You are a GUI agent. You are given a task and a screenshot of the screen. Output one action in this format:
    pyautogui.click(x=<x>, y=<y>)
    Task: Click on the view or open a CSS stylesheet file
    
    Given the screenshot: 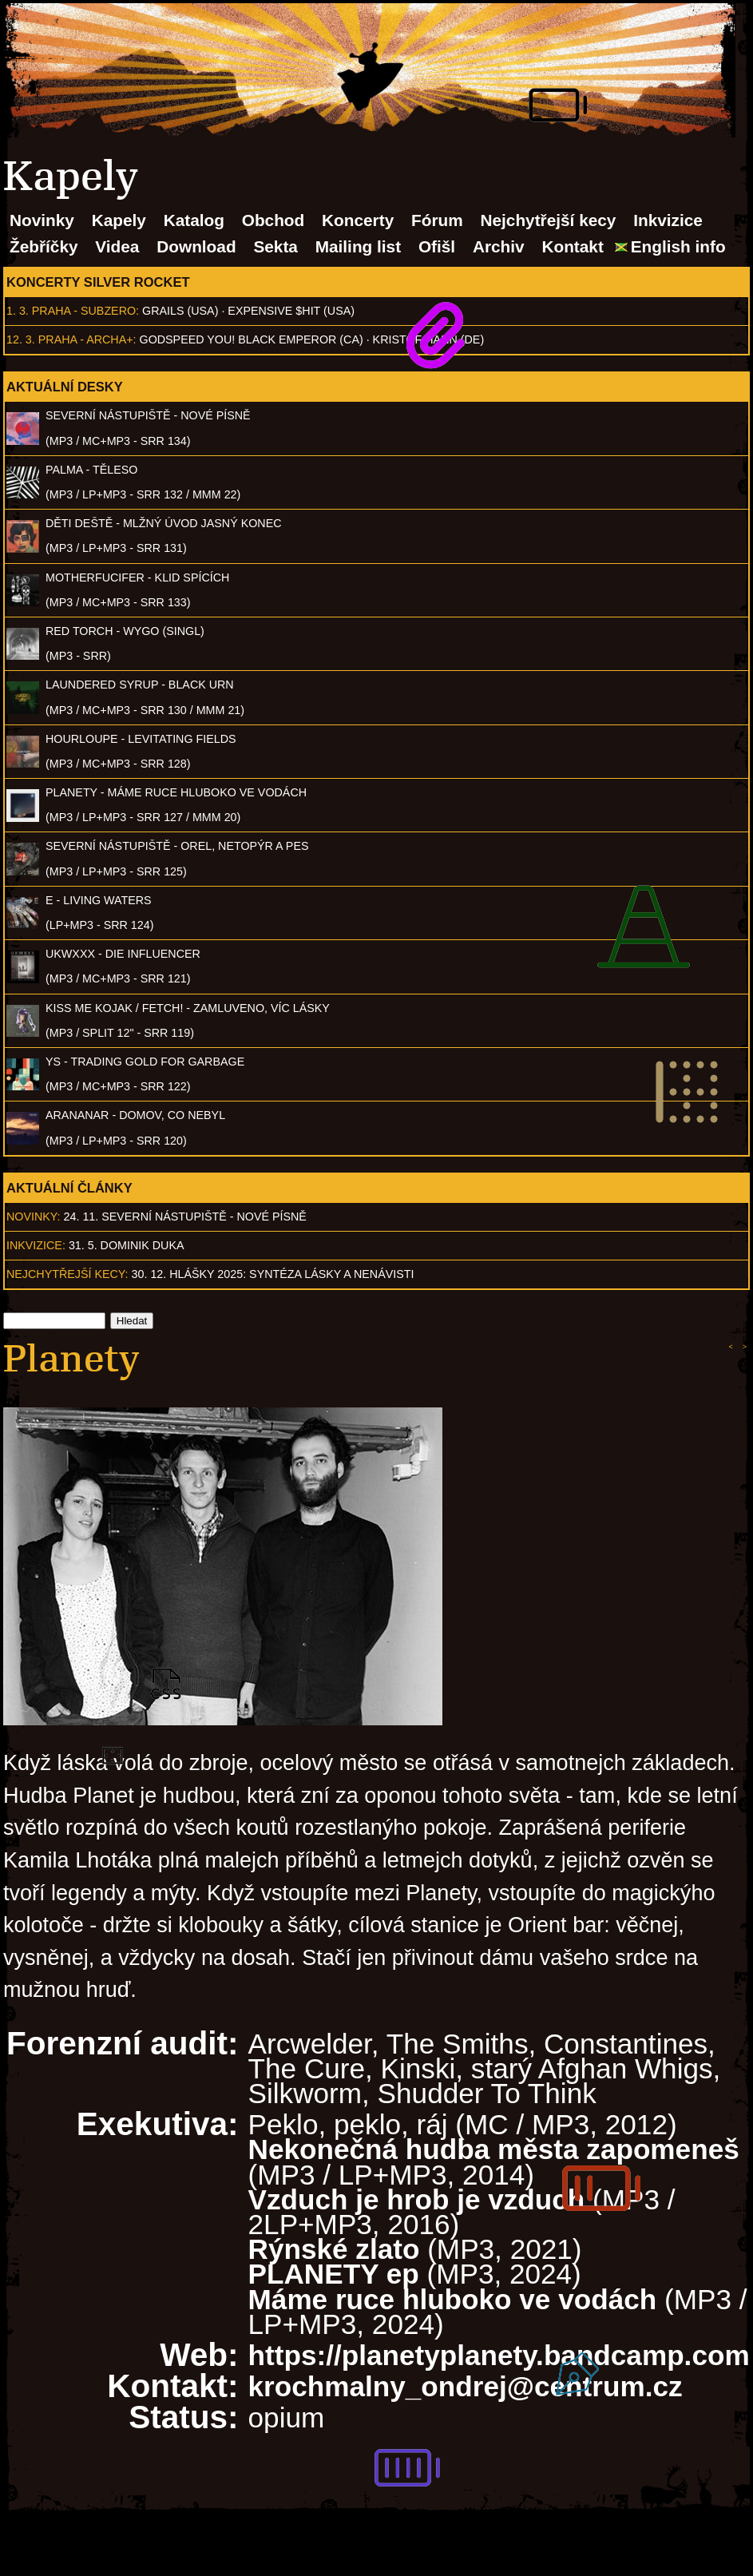 What is the action you would take?
    pyautogui.click(x=166, y=1685)
    